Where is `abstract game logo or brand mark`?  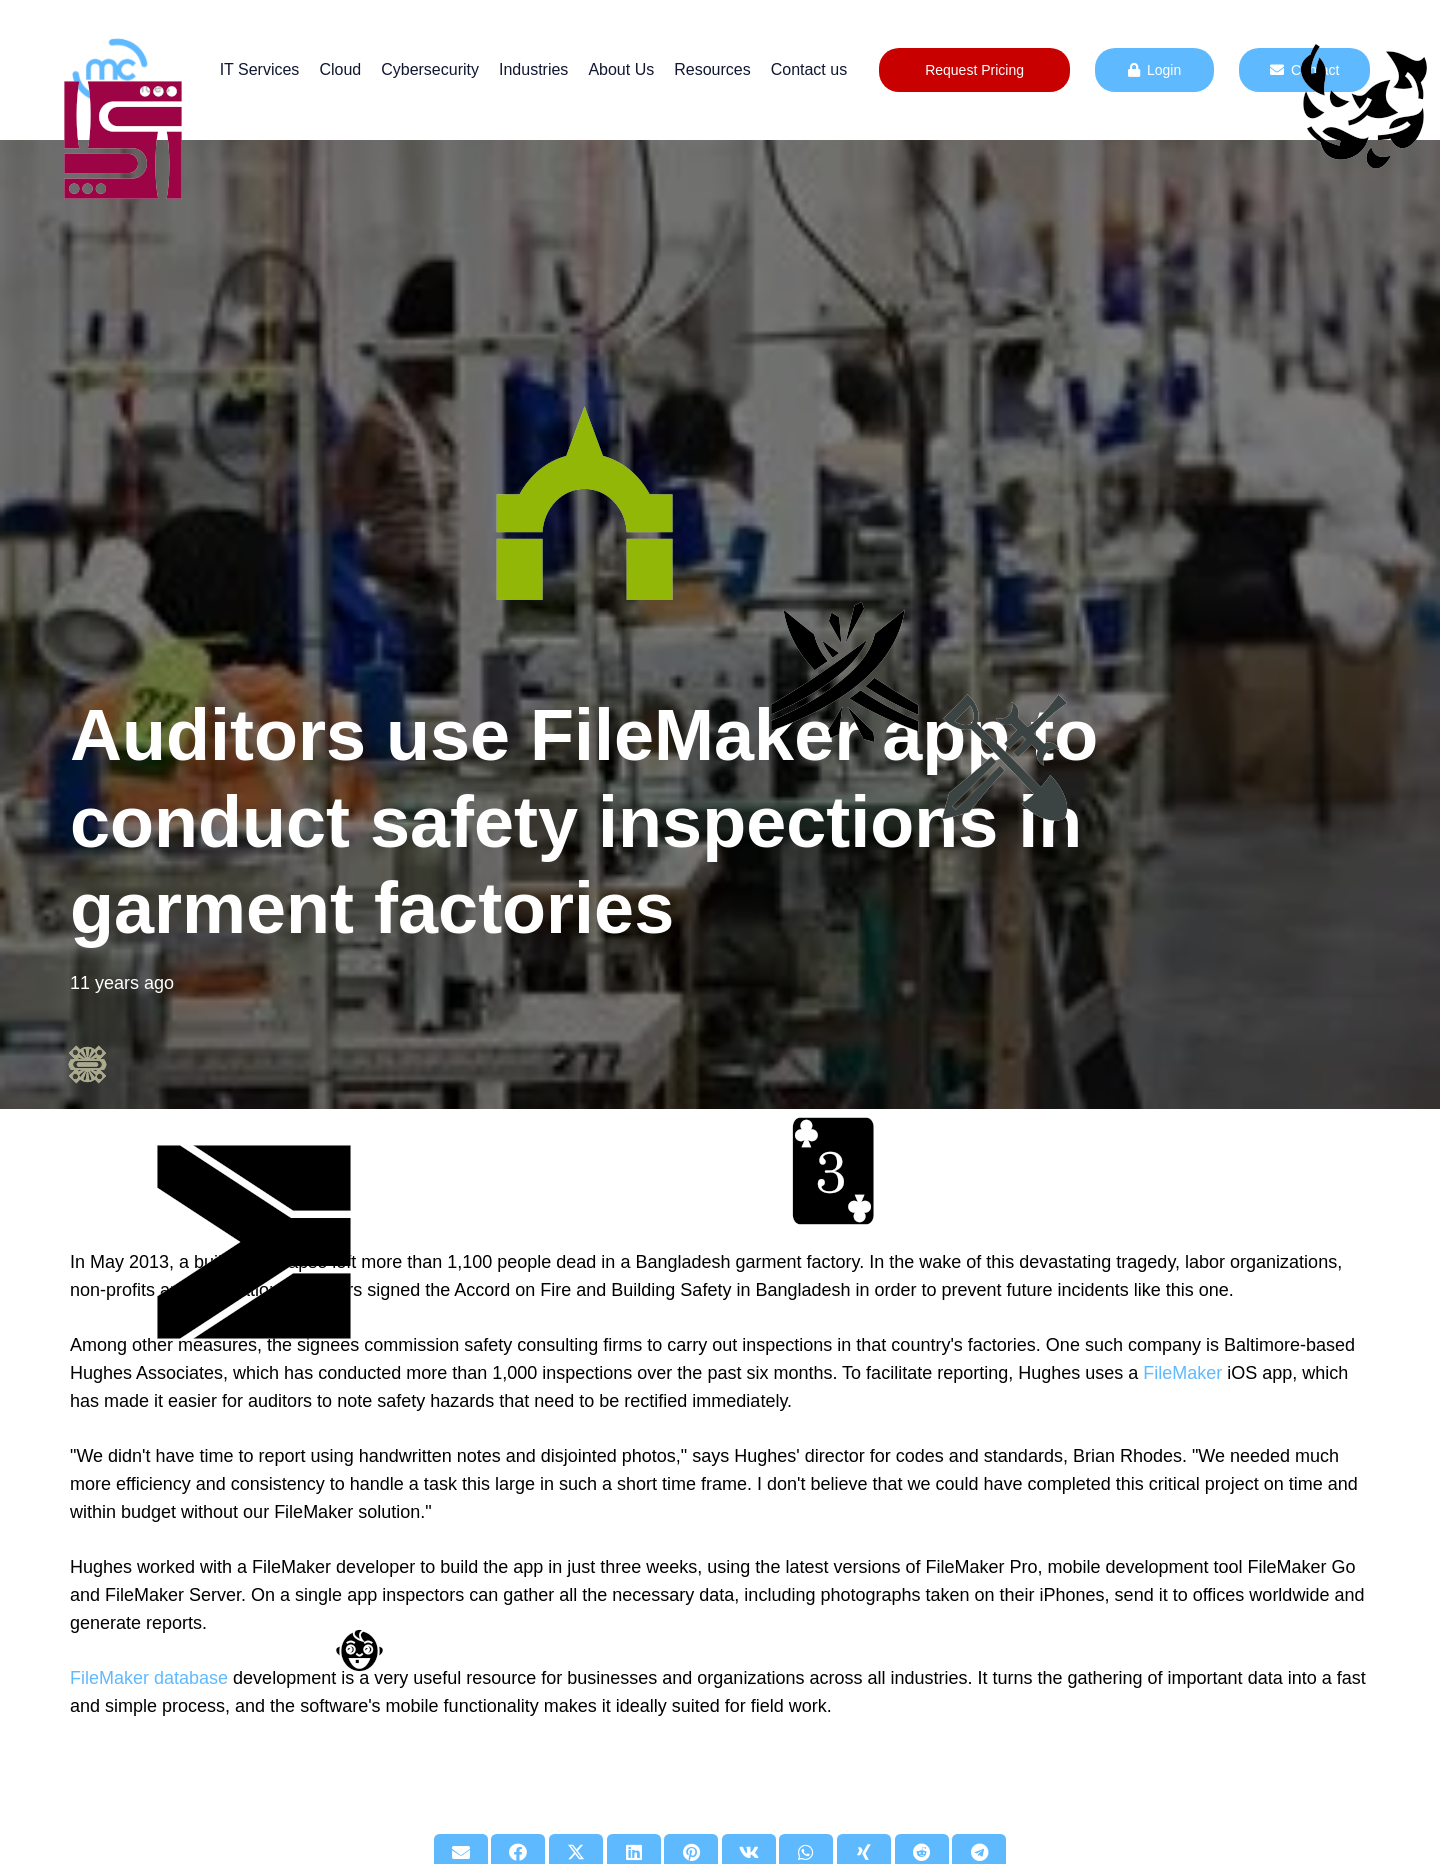 abstract game logo or brand mark is located at coordinates (123, 140).